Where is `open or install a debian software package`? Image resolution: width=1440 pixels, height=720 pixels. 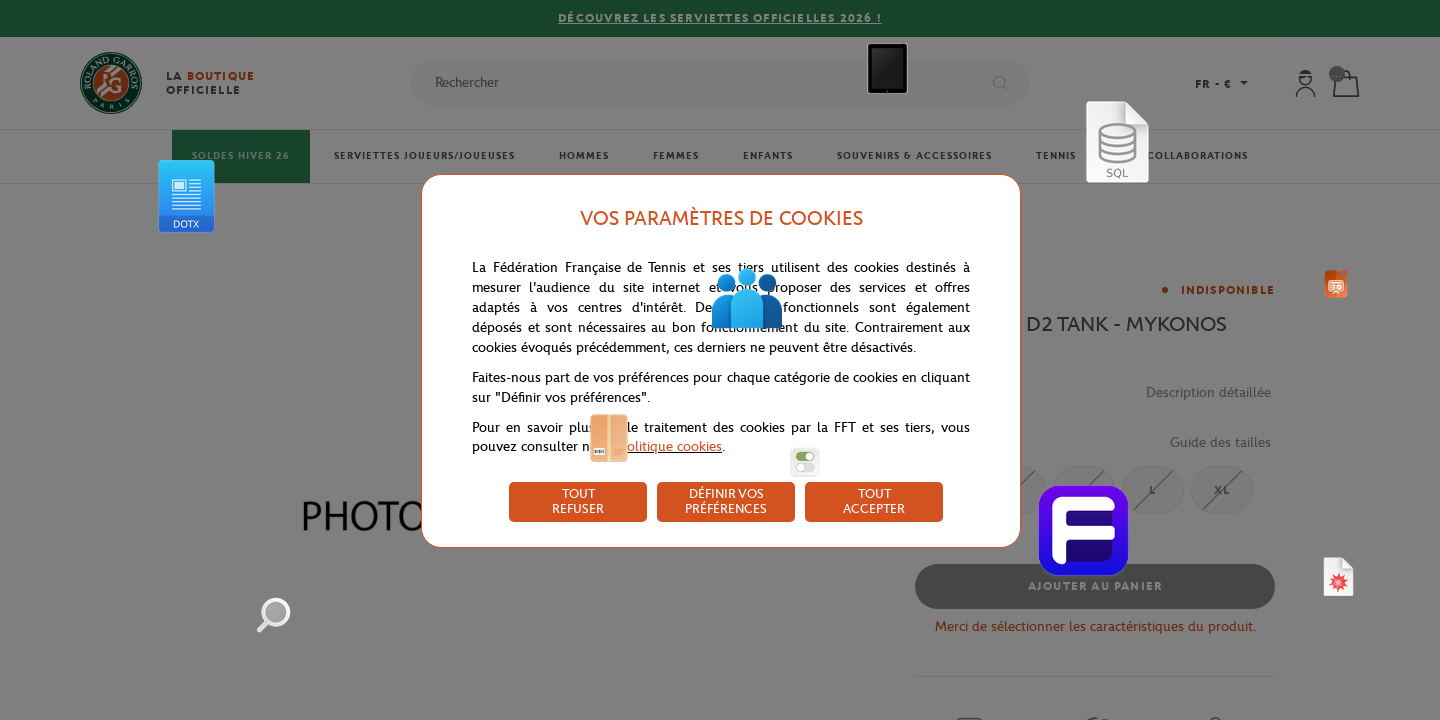
open or install a debian software package is located at coordinates (609, 438).